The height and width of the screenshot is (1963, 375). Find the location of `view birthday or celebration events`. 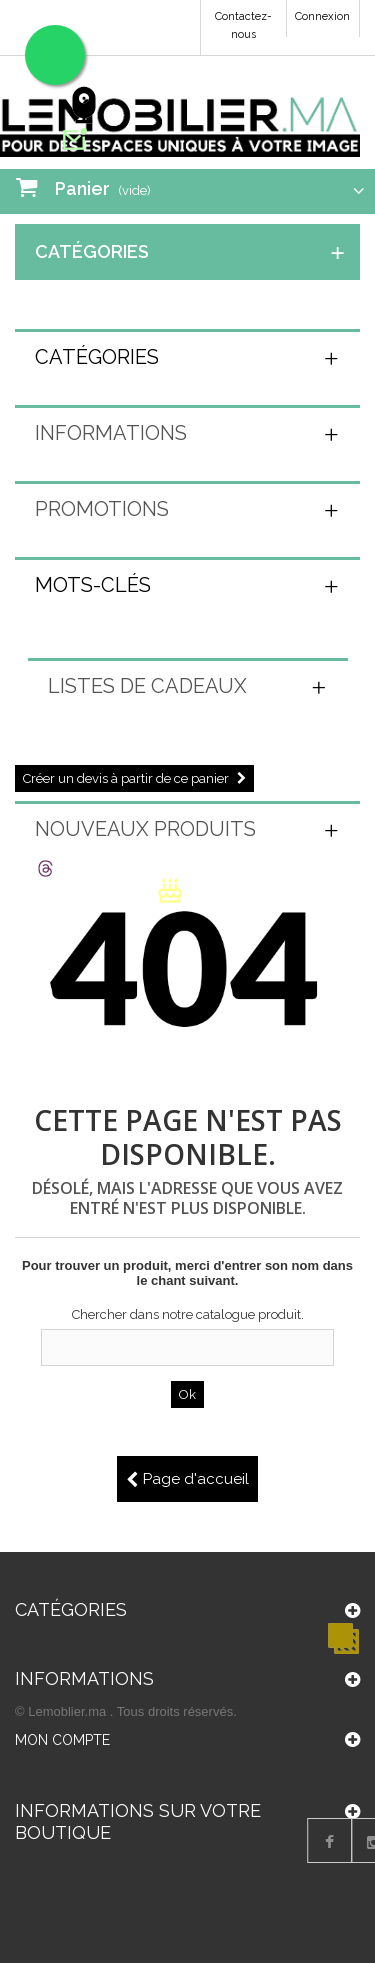

view birthday or celebration events is located at coordinates (170, 891).